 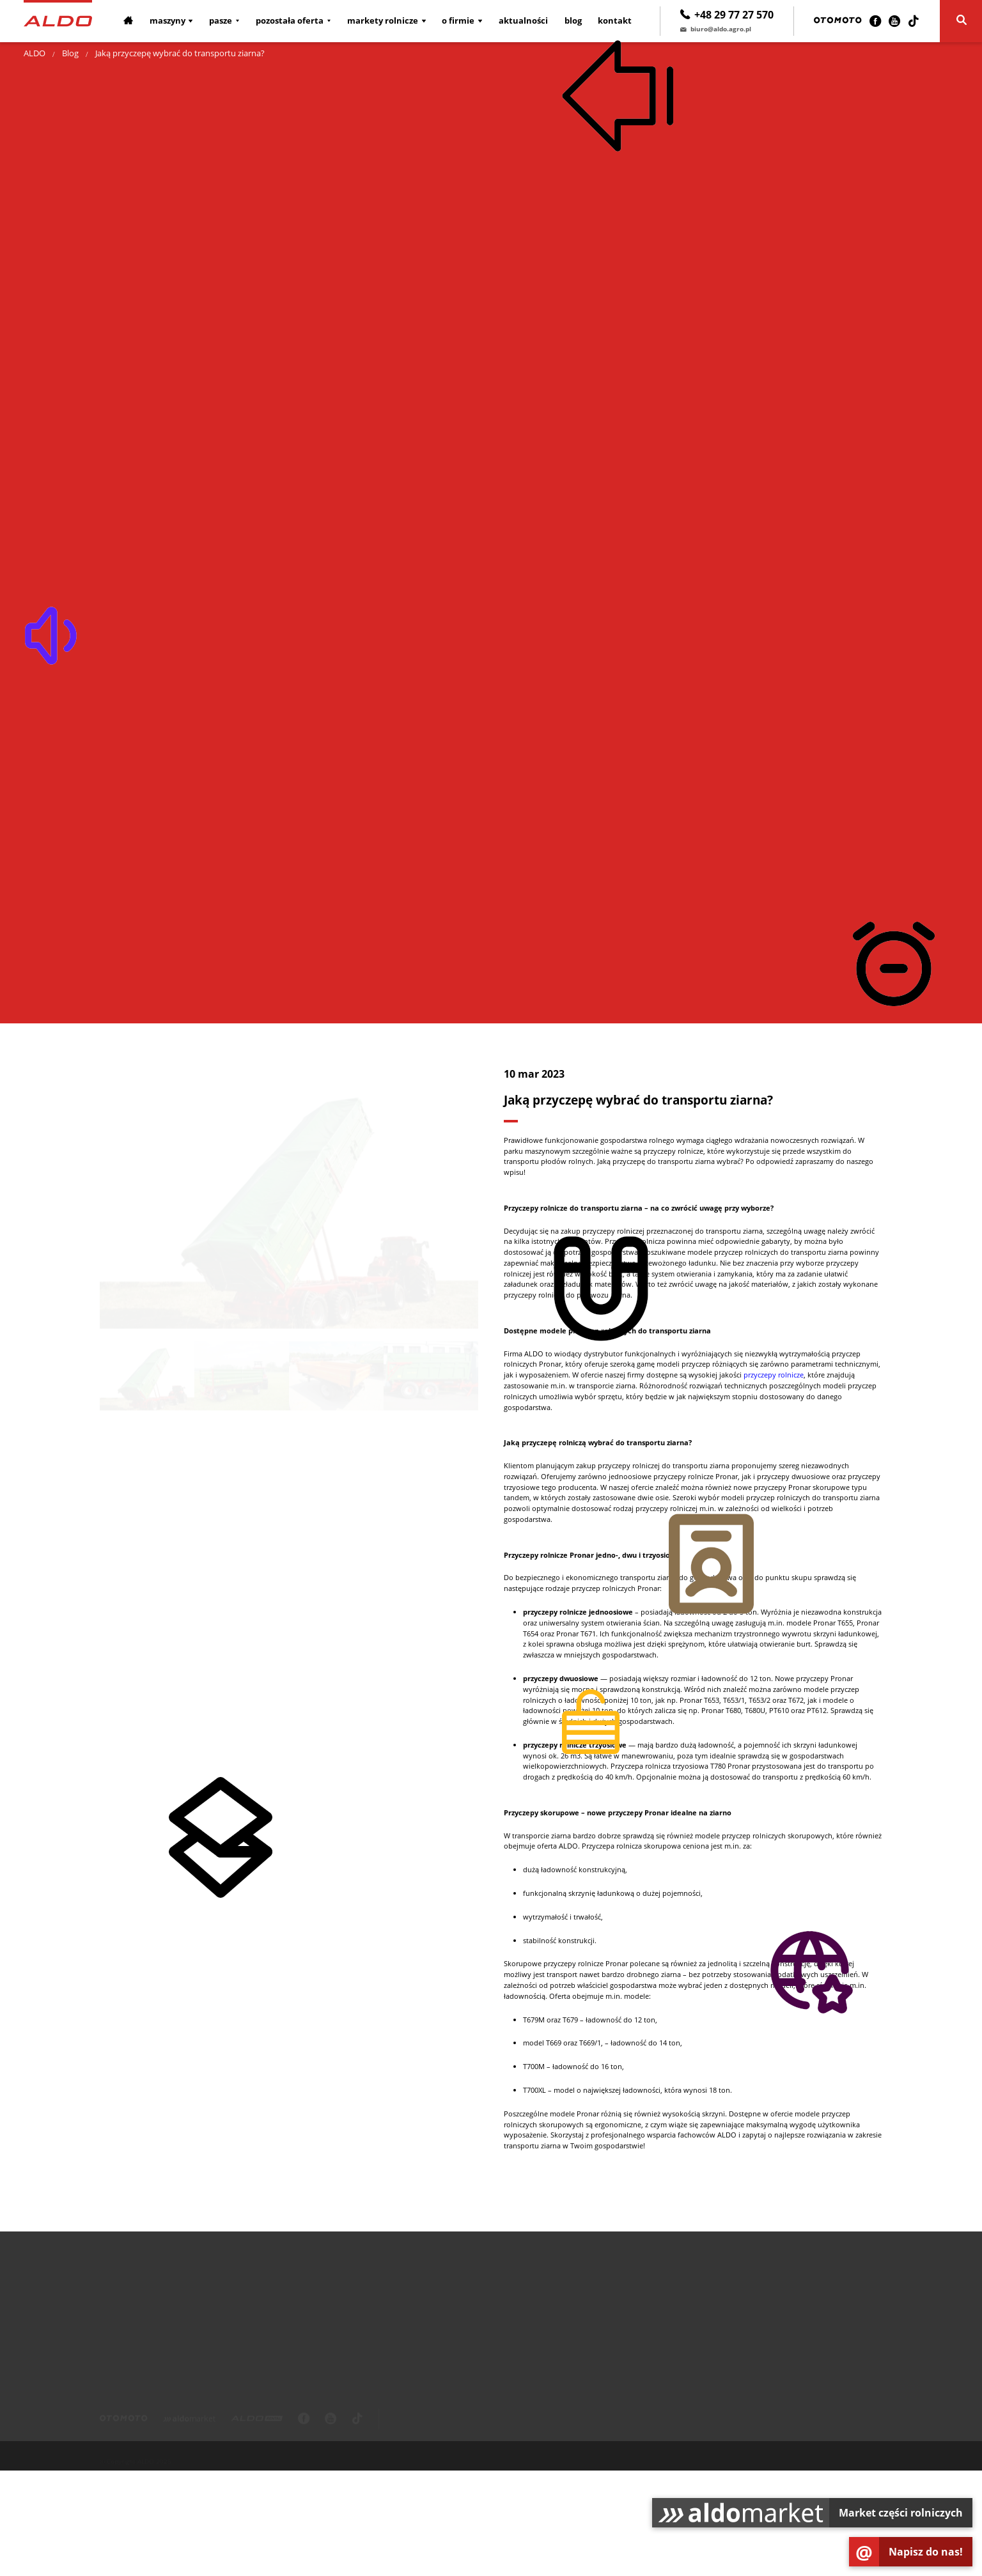 What do you see at coordinates (622, 96) in the screenshot?
I see `go back to the previous screen` at bounding box center [622, 96].